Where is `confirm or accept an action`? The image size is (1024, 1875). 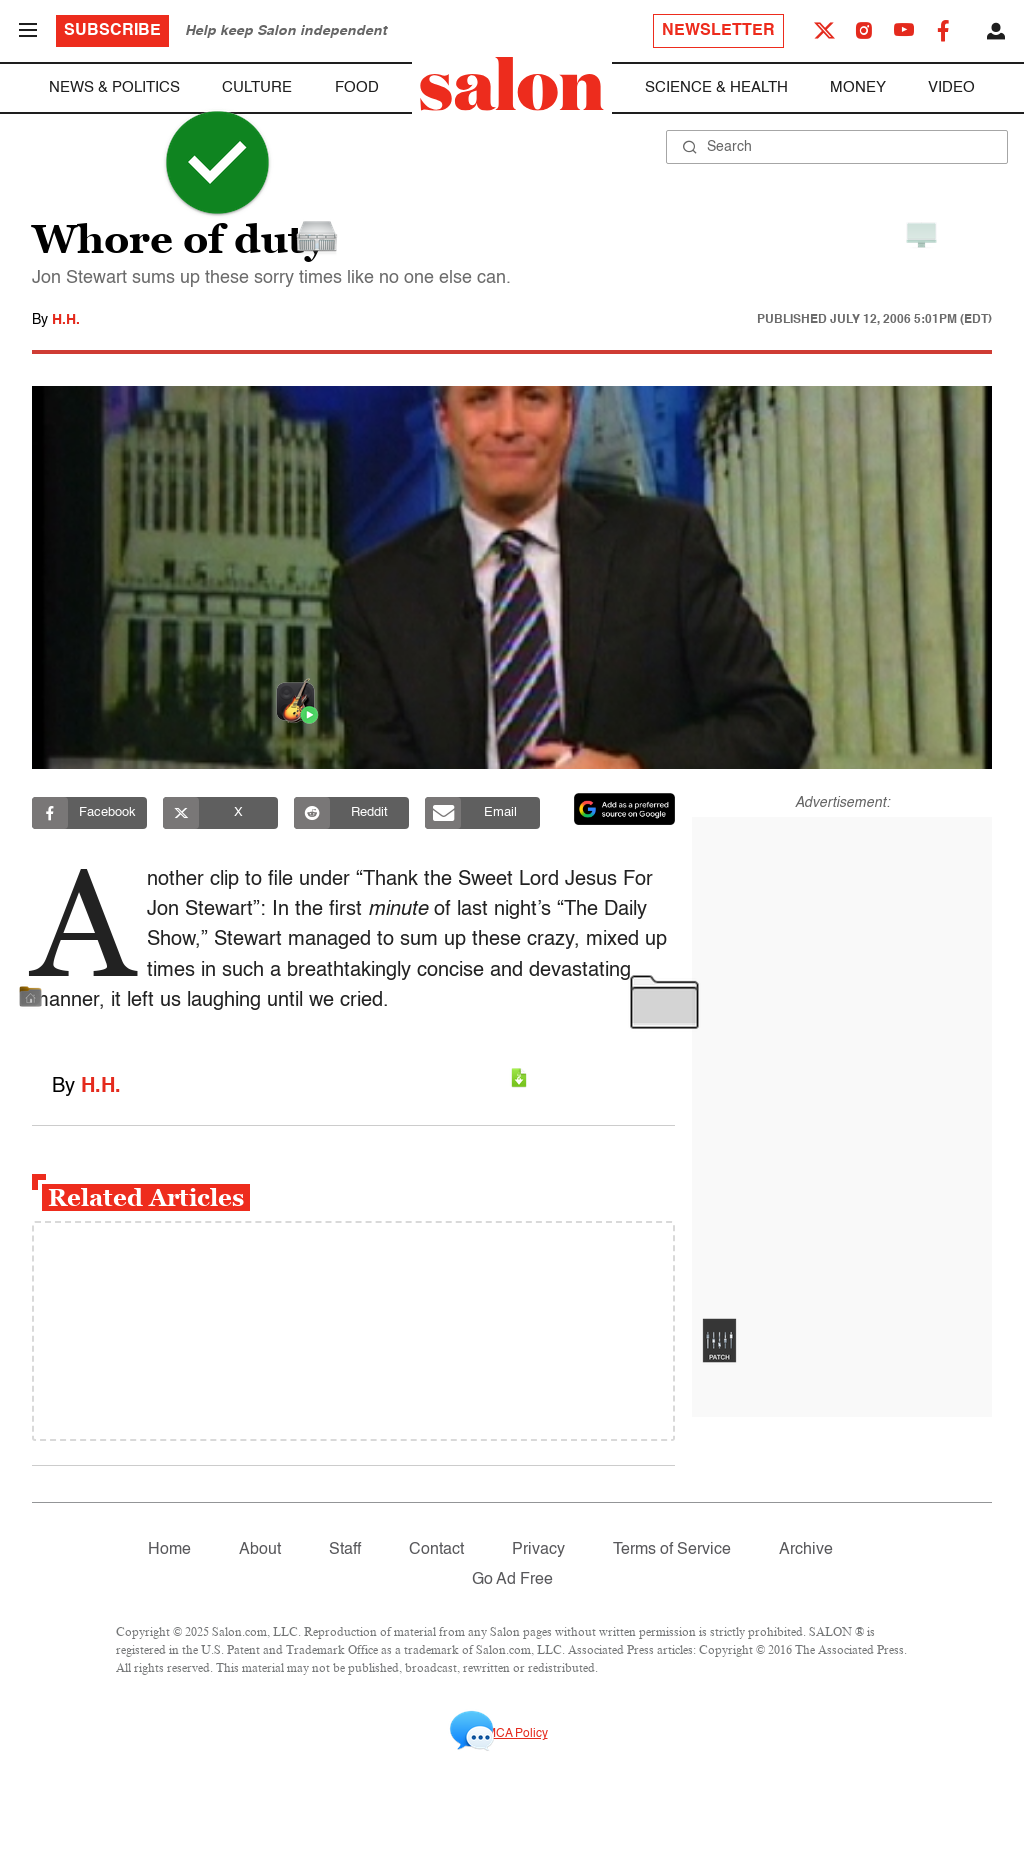 confirm or accept an action is located at coordinates (217, 162).